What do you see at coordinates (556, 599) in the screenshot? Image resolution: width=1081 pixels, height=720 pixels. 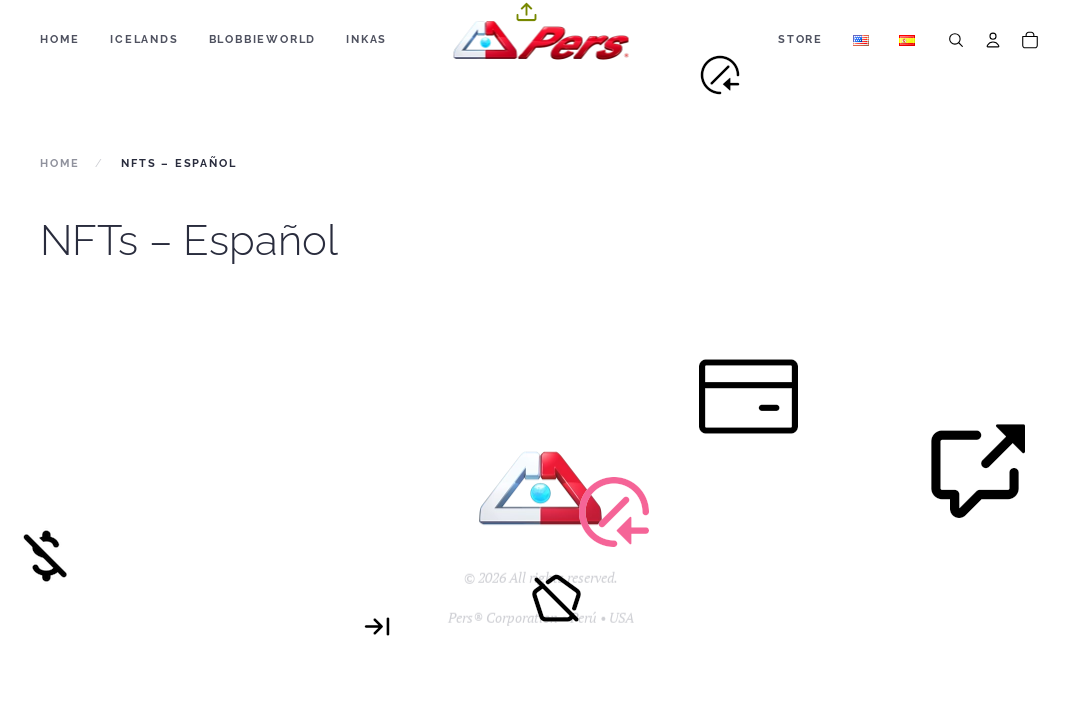 I see `indicates pentagon shape is disabled or unavailable` at bounding box center [556, 599].